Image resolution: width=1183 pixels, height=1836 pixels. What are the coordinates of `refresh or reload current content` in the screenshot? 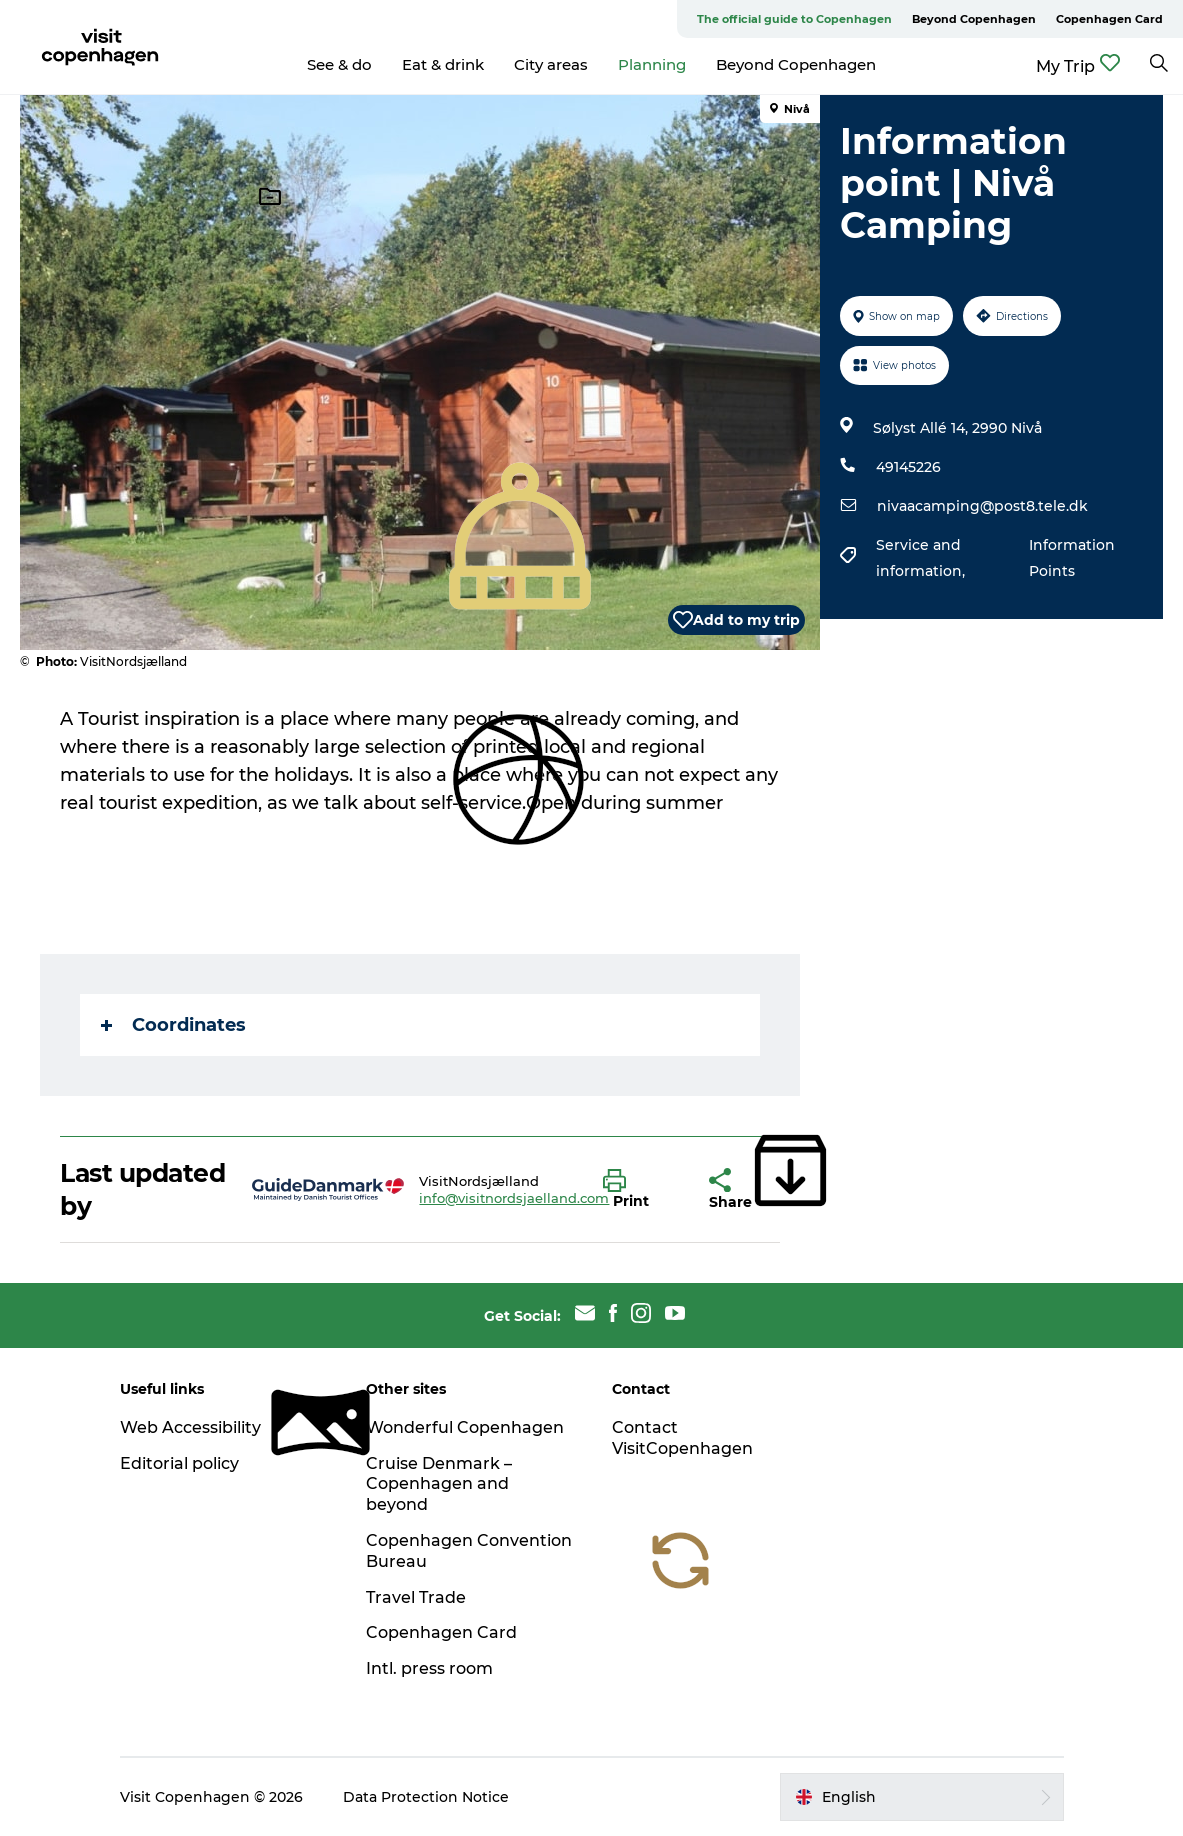 It's located at (680, 1560).